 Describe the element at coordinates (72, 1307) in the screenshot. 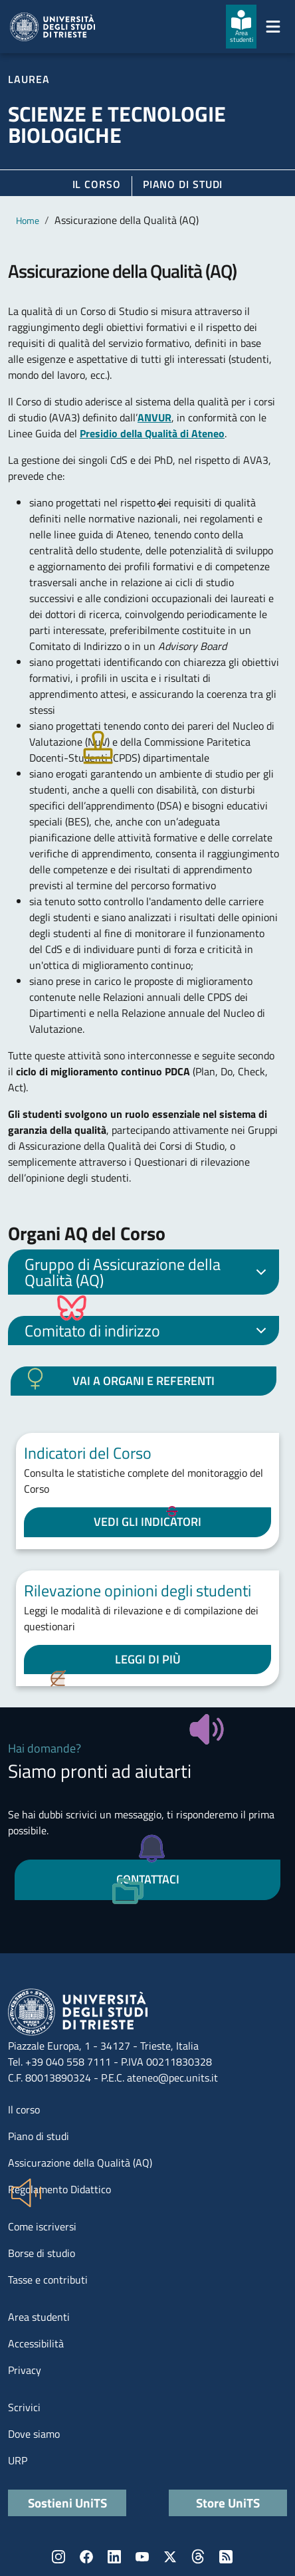

I see `open the Bluesky app` at that location.